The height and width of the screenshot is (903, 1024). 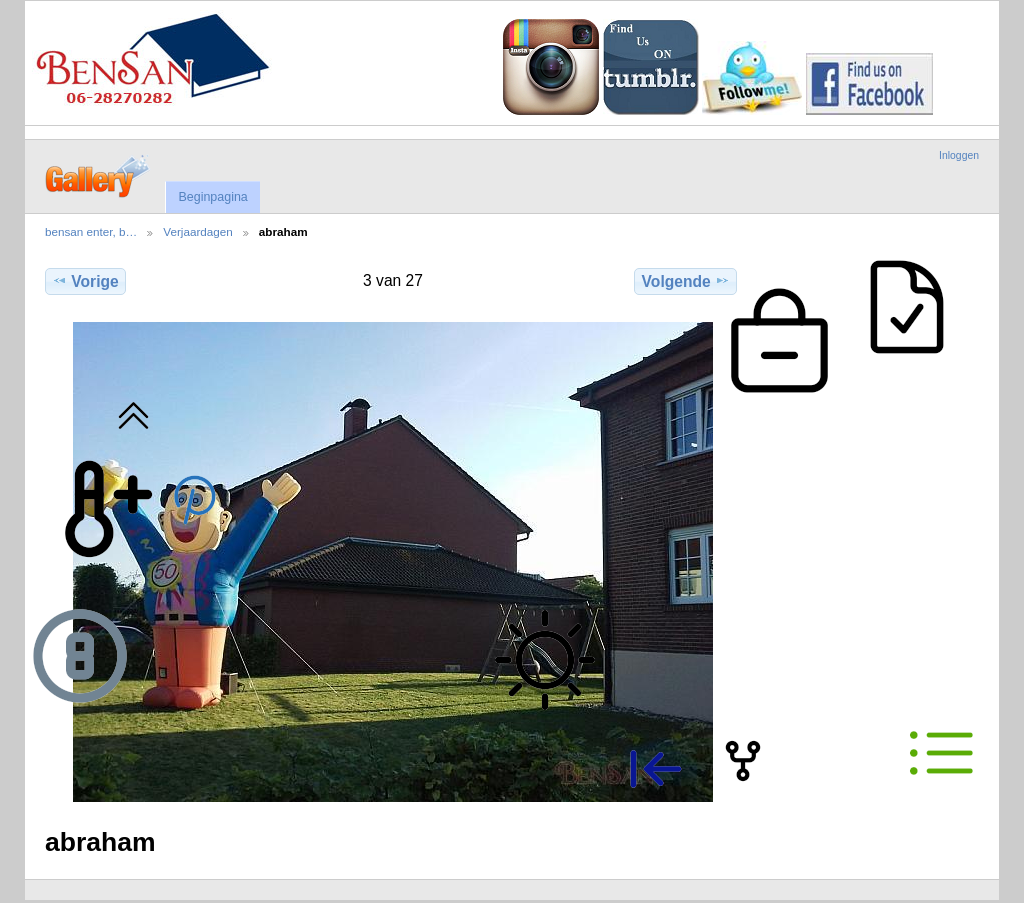 What do you see at coordinates (80, 656) in the screenshot?
I see `indicates step 8 in a multi-step process` at bounding box center [80, 656].